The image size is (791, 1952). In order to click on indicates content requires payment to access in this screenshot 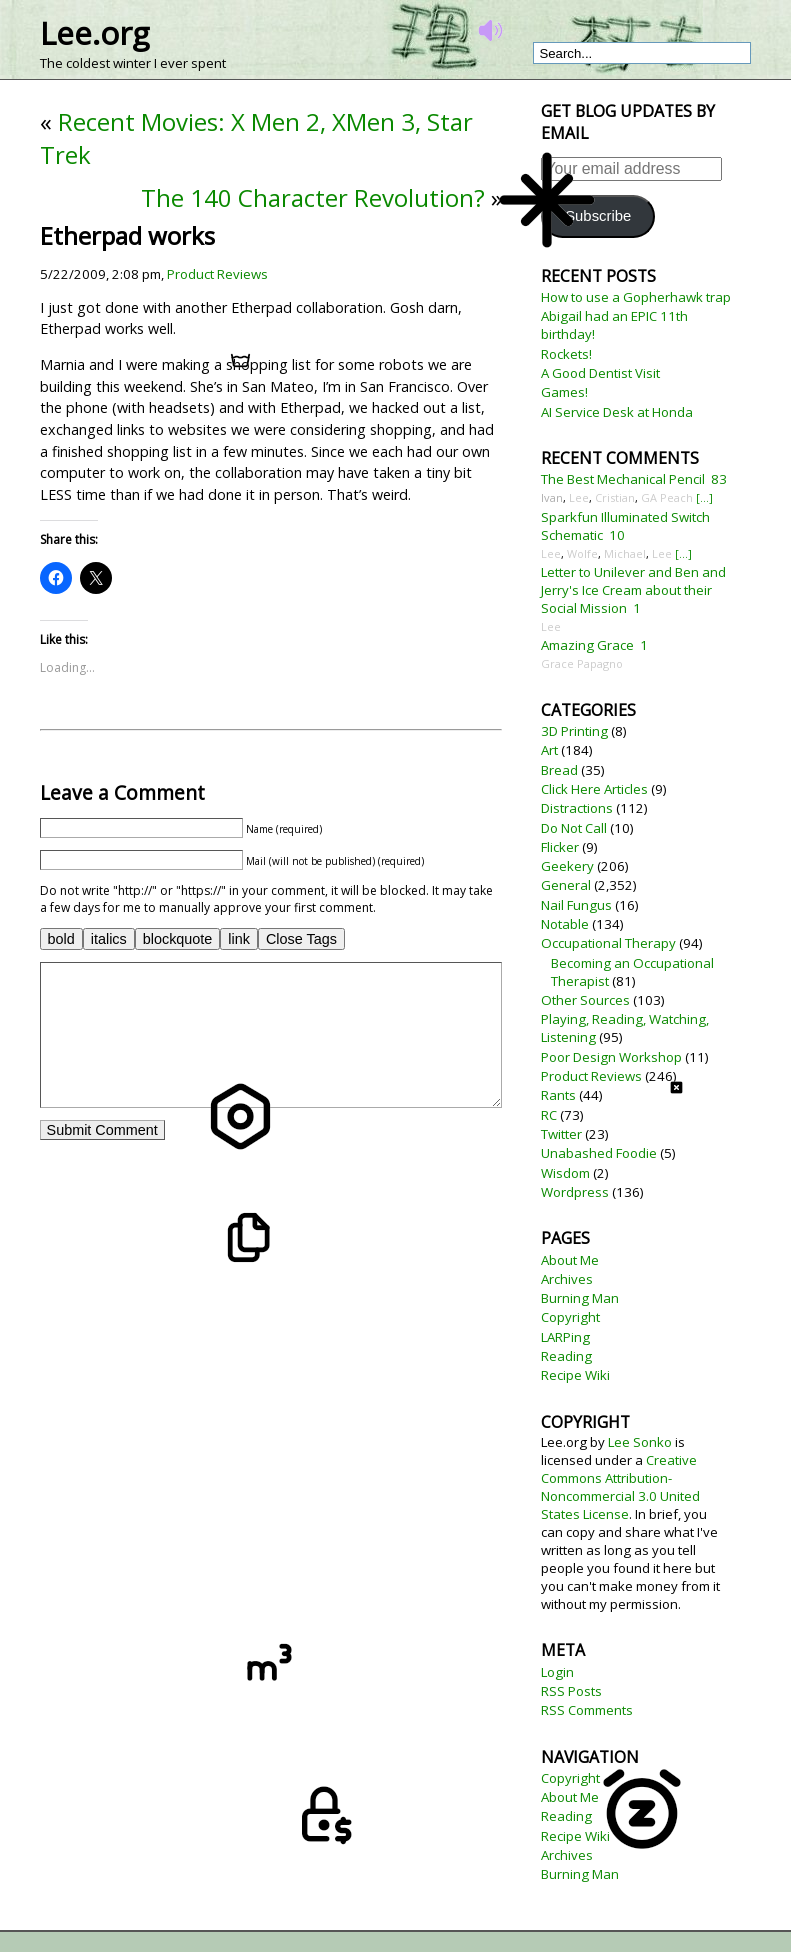, I will do `click(324, 1814)`.